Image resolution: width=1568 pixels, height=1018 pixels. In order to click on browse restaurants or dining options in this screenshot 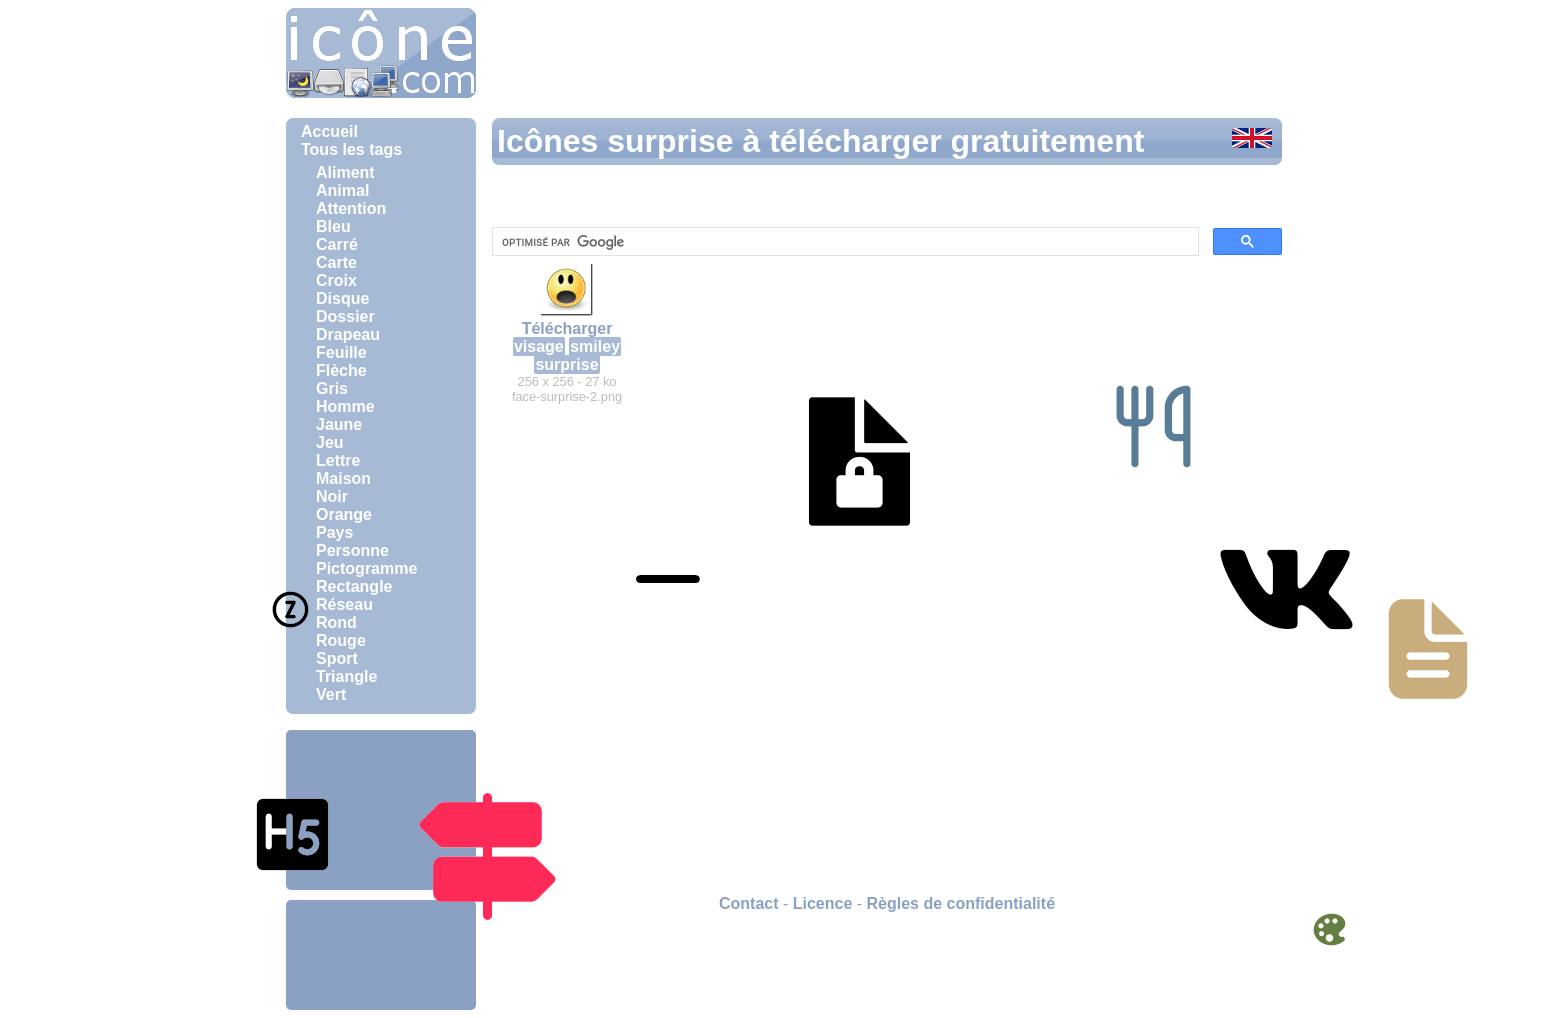, I will do `click(1153, 426)`.